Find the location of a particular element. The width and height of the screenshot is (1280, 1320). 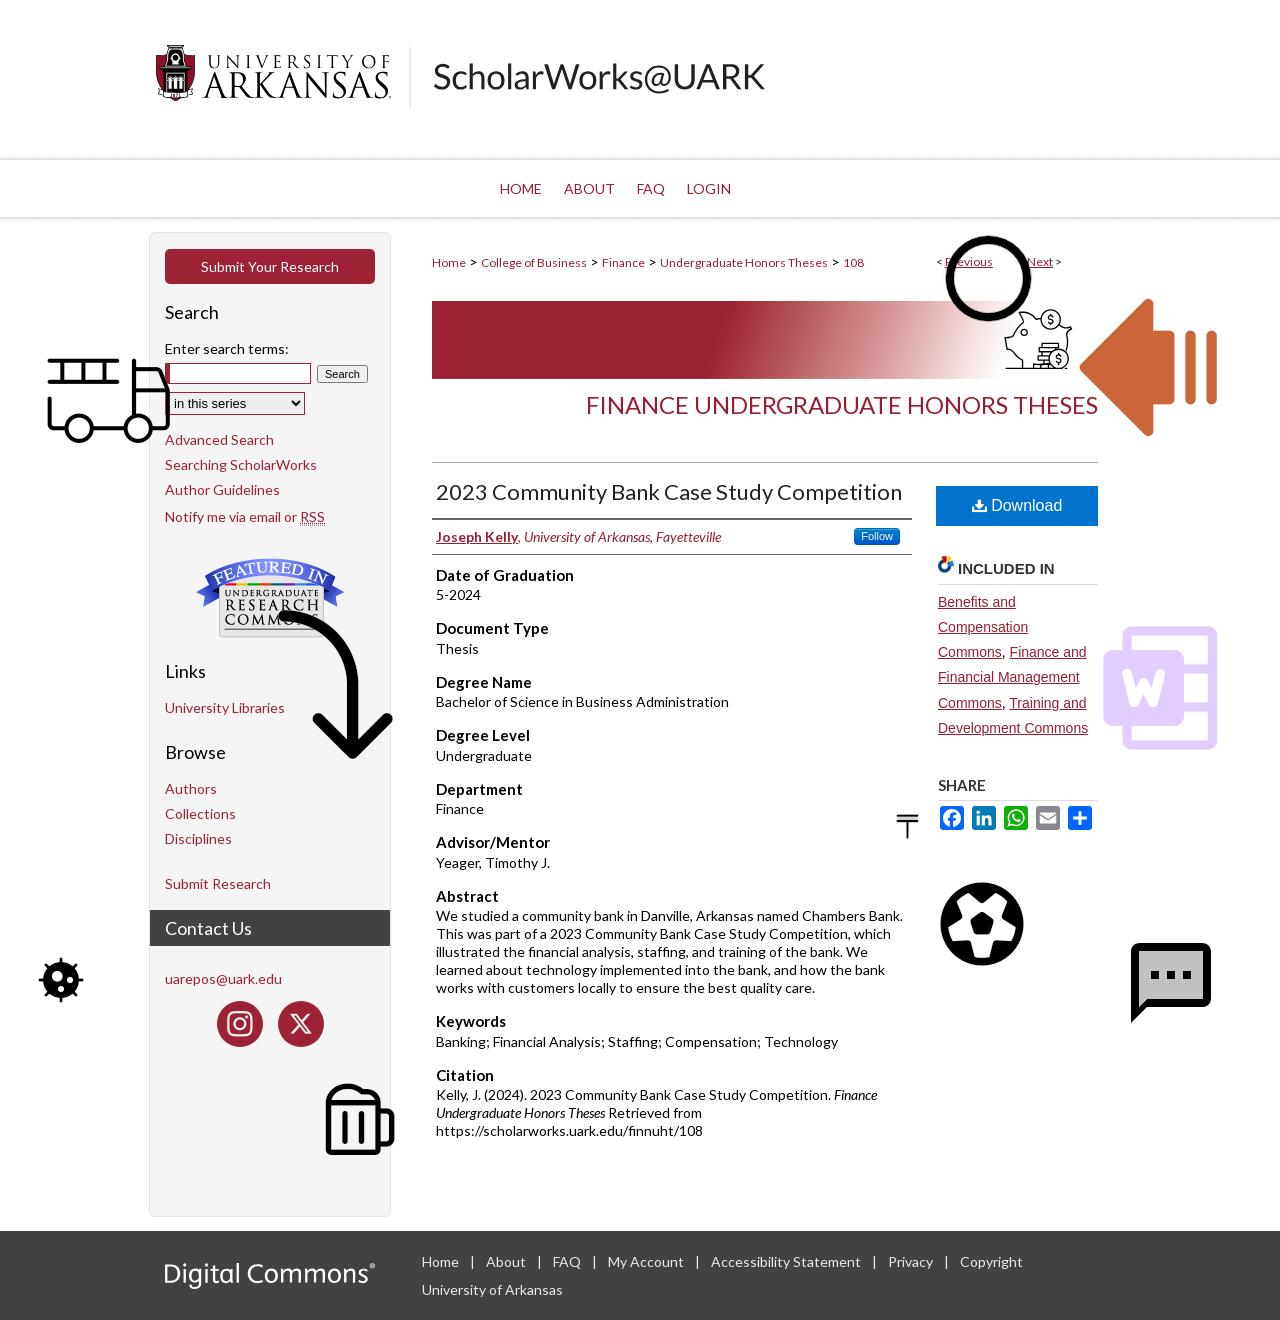

open text messaging app is located at coordinates (1171, 983).